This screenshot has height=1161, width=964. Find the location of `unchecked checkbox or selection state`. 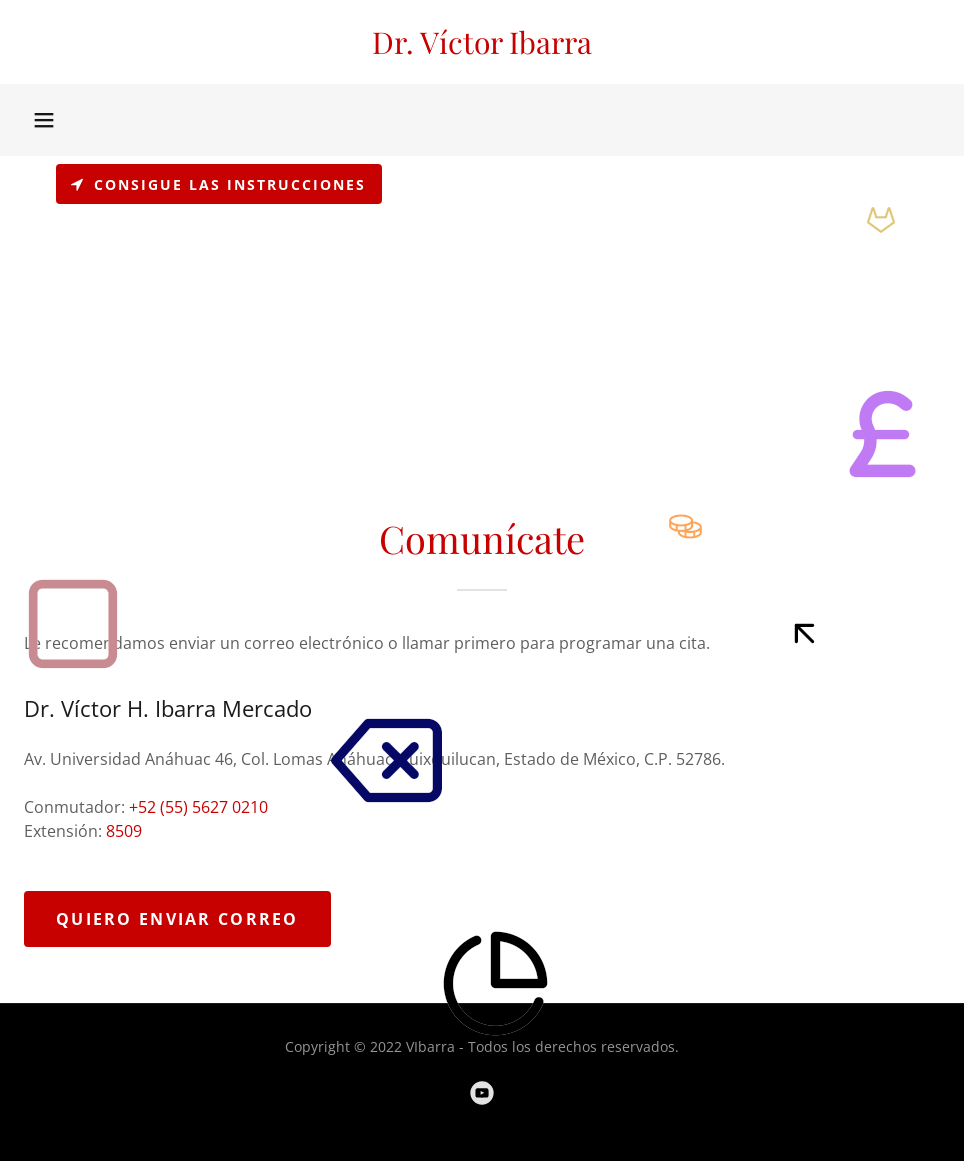

unchecked checkbox or selection state is located at coordinates (73, 624).